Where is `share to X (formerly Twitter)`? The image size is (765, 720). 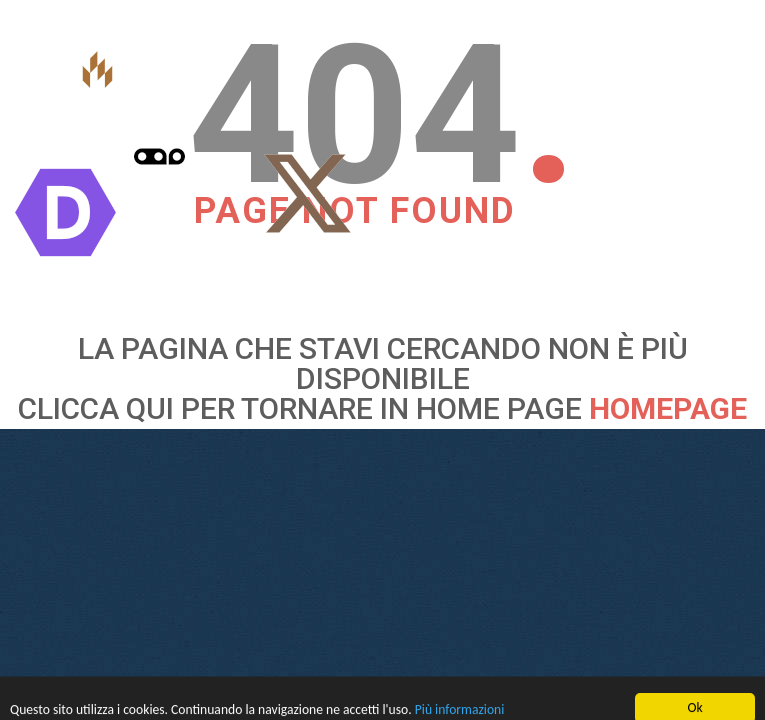
share to X (formerly Twitter) is located at coordinates (307, 193).